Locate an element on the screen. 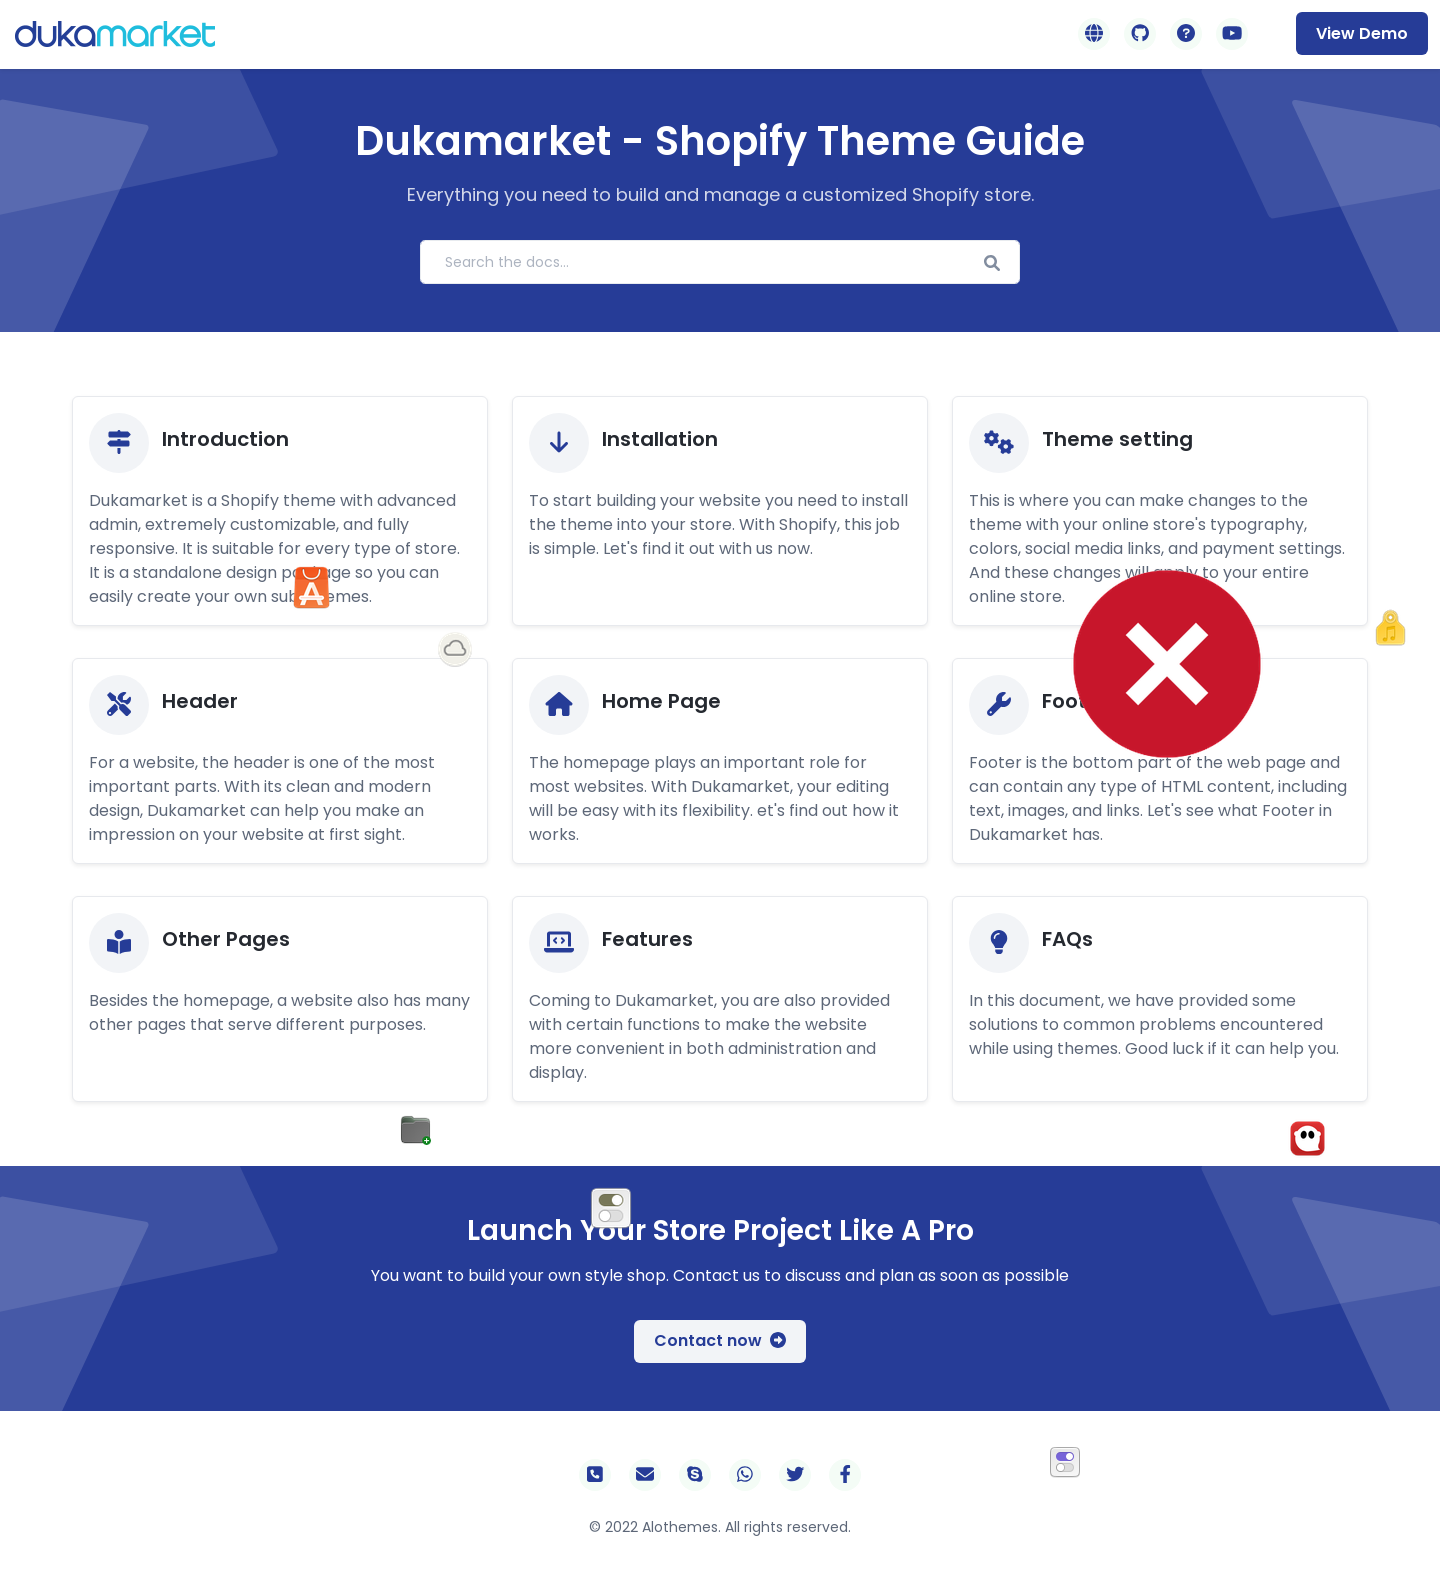  indicates file is synced with Dropbox cloud storage is located at coordinates (455, 649).